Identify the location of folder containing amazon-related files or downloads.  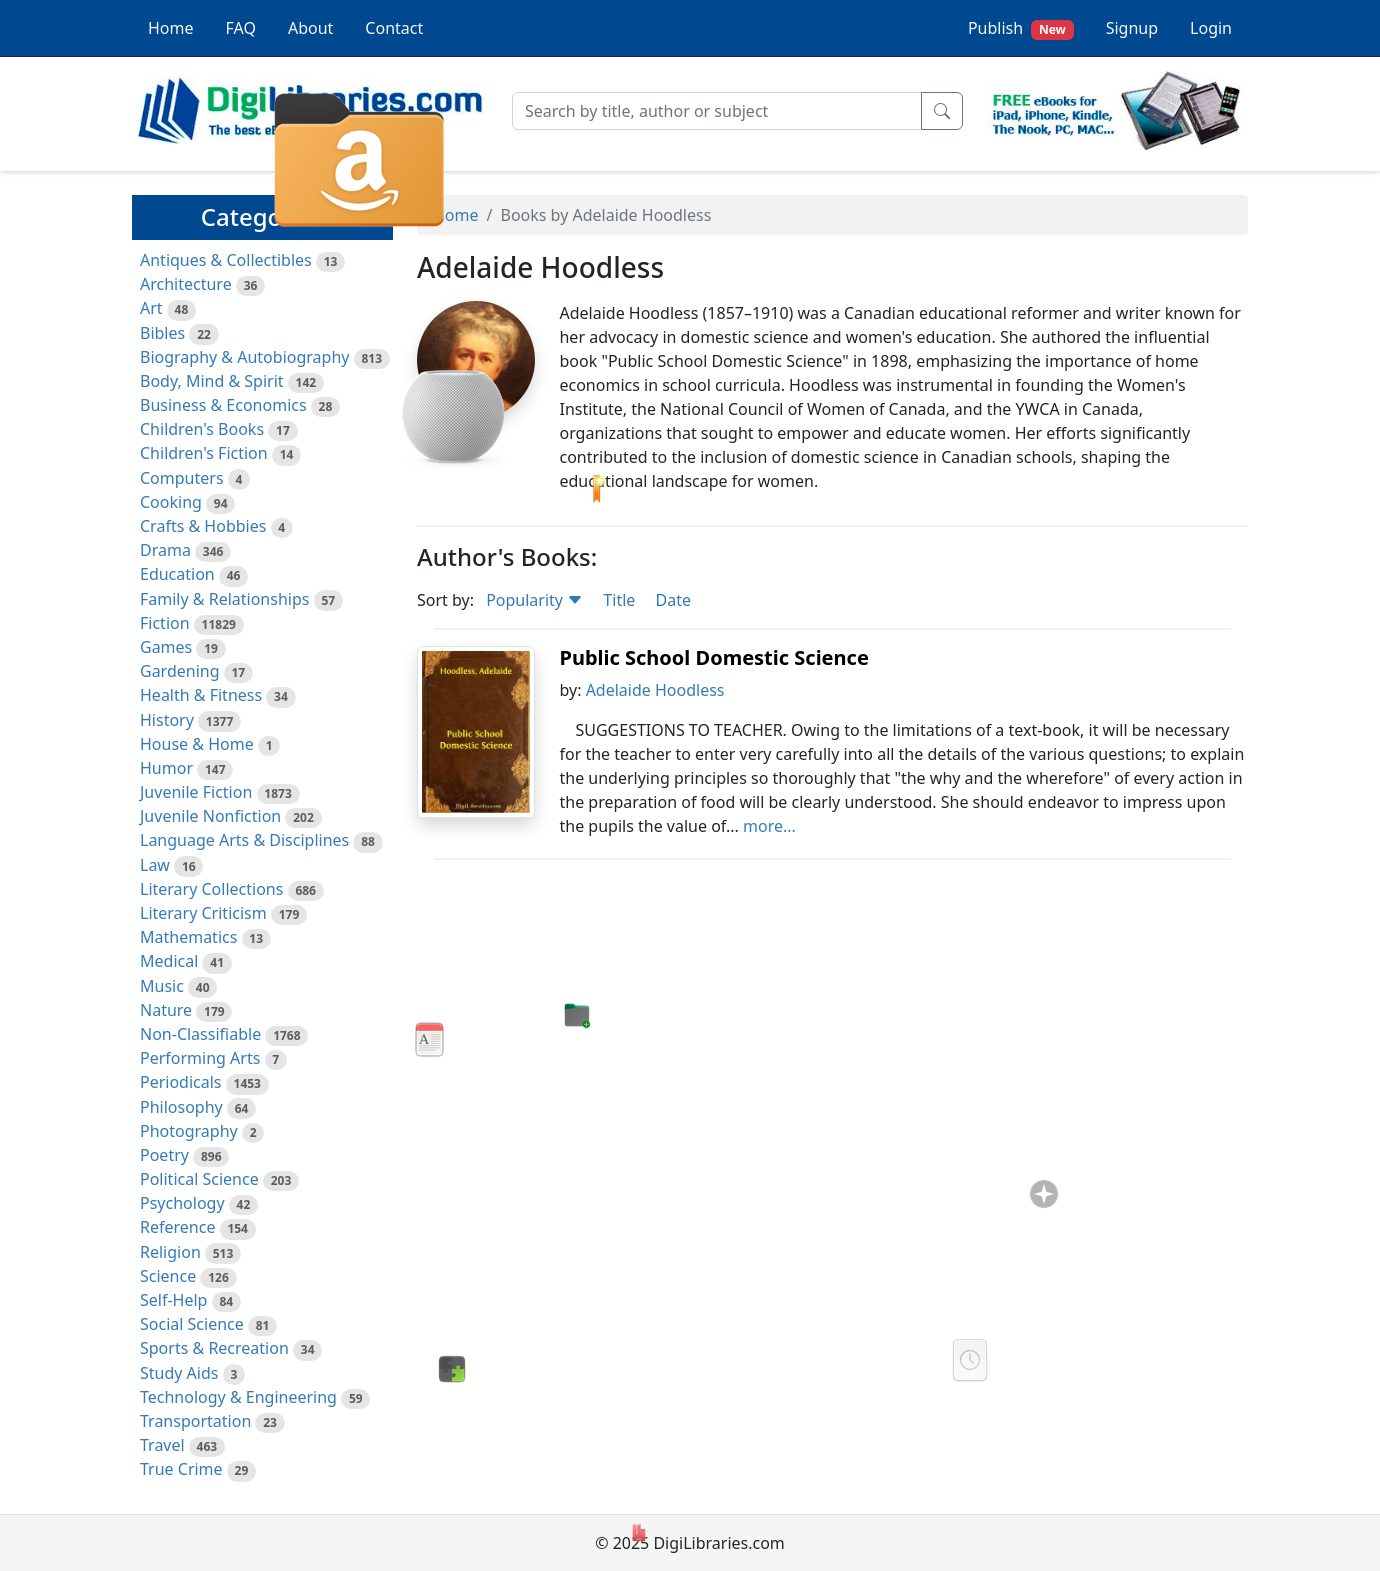
(358, 164).